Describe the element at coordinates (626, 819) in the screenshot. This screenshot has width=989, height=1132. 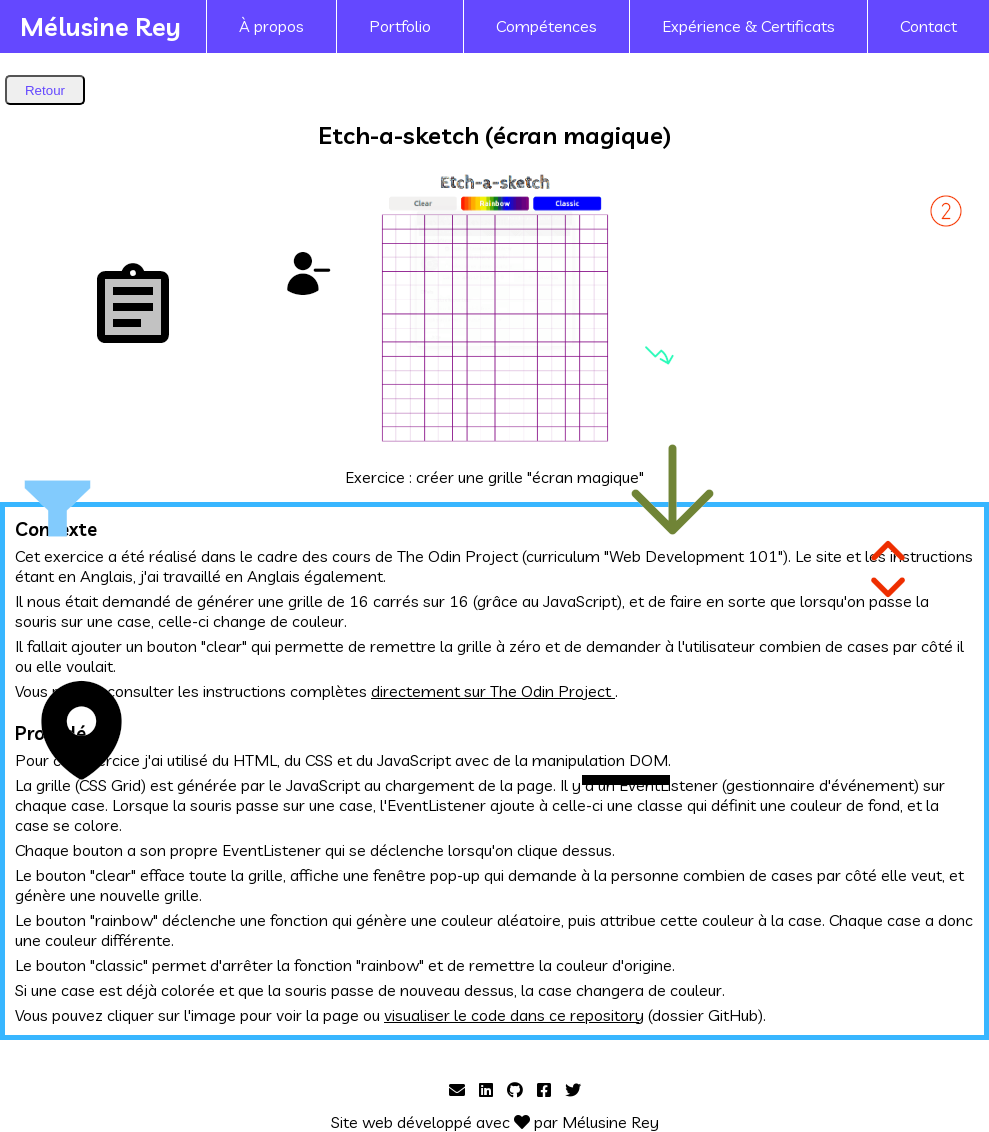
I see `maximize window to full screen` at that location.